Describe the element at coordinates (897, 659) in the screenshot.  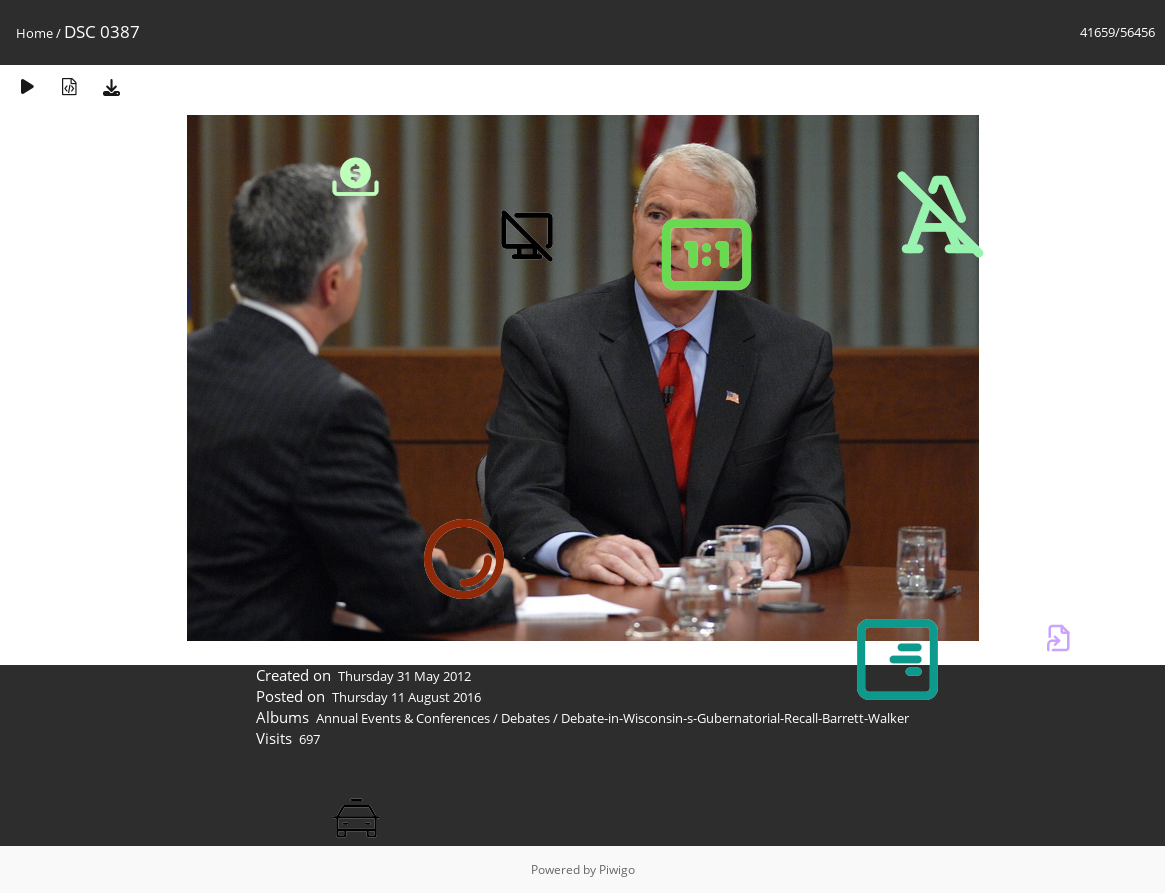
I see `align content to the right middle of a container` at that location.